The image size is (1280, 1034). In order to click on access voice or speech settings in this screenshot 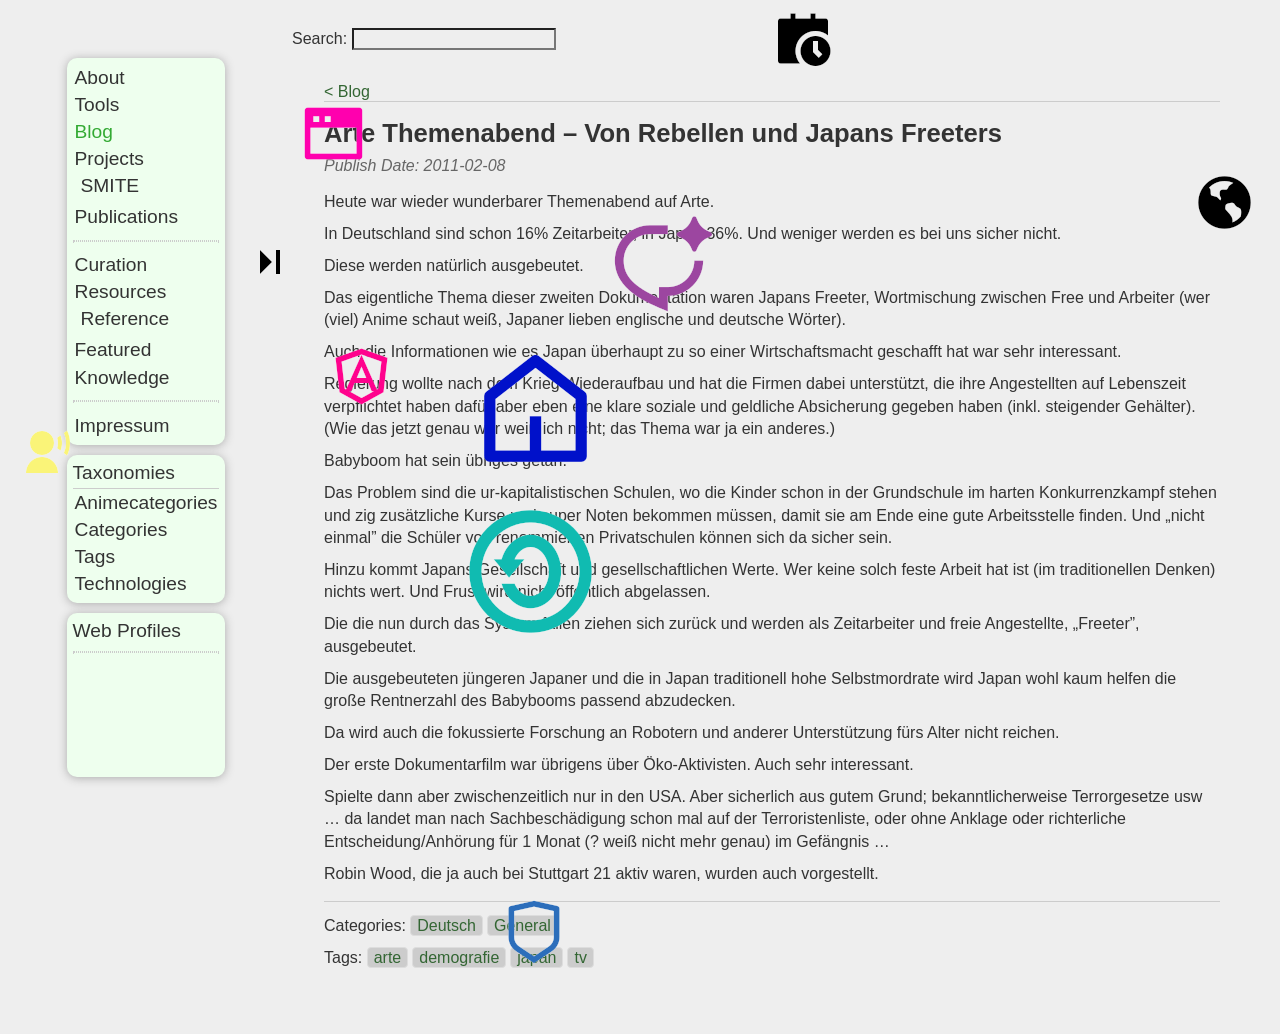, I will do `click(48, 453)`.